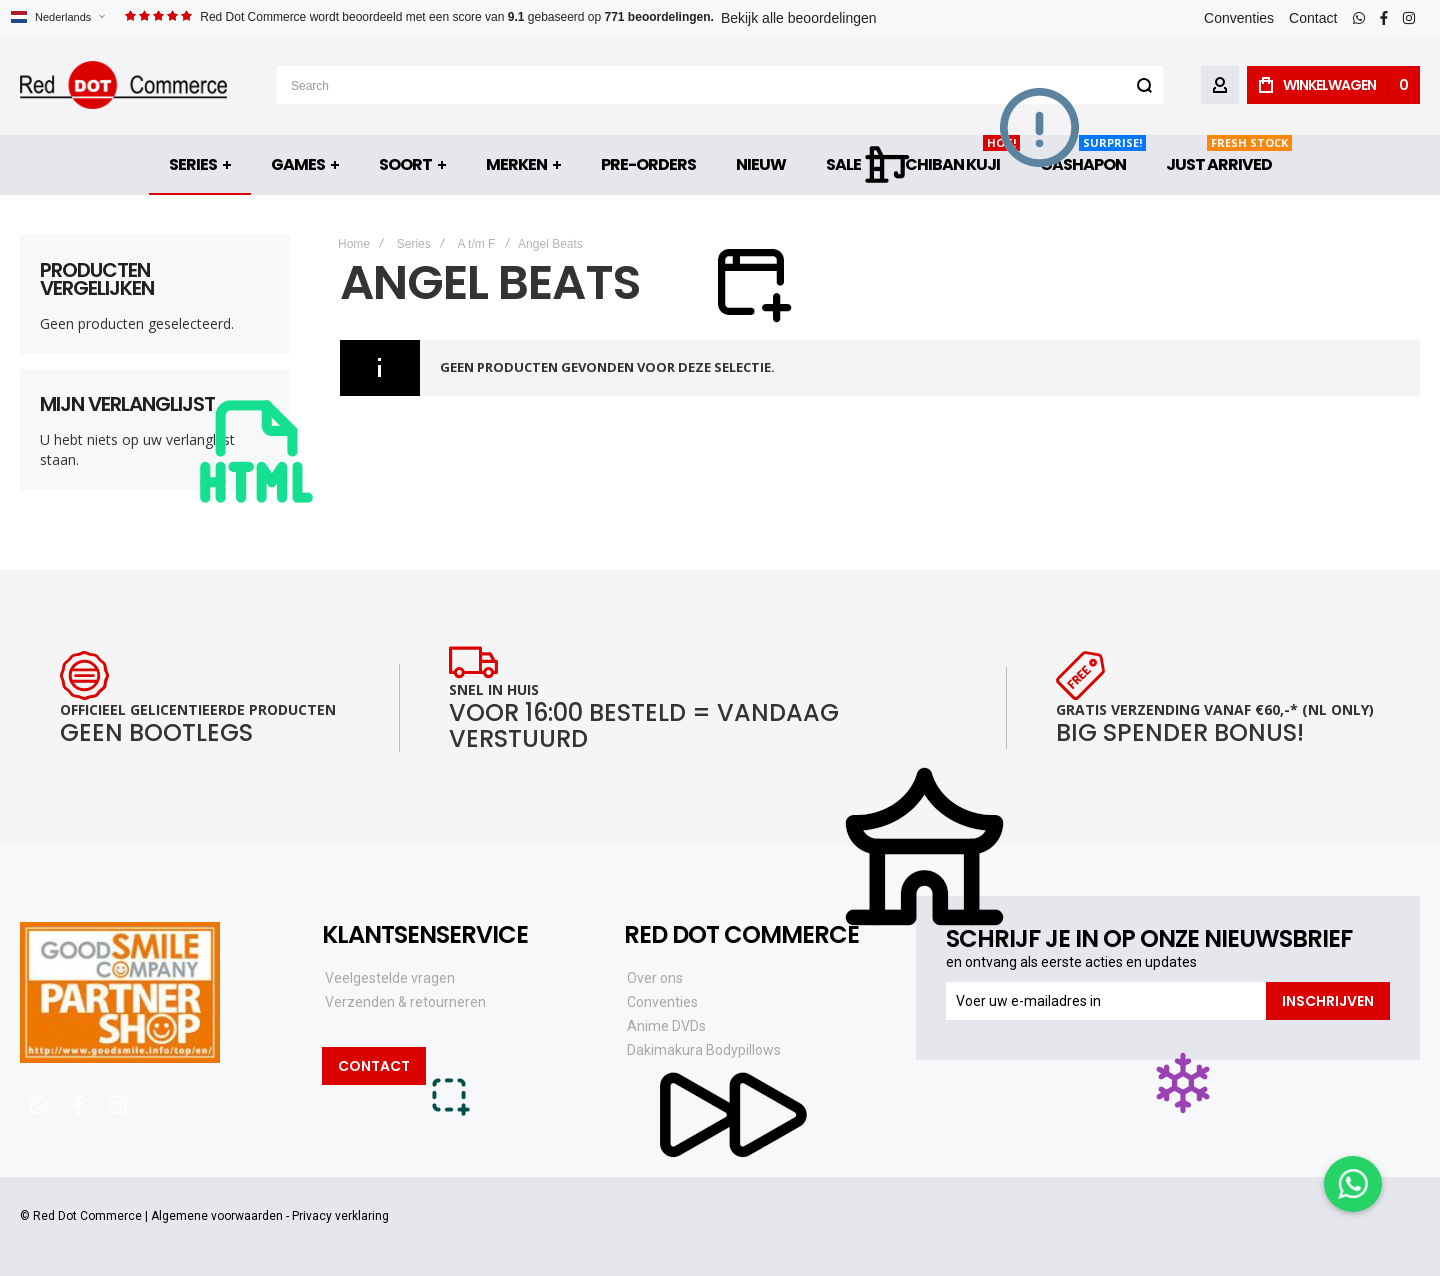 This screenshot has height=1276, width=1440. What do you see at coordinates (886, 164) in the screenshot?
I see `construction or building in progress` at bounding box center [886, 164].